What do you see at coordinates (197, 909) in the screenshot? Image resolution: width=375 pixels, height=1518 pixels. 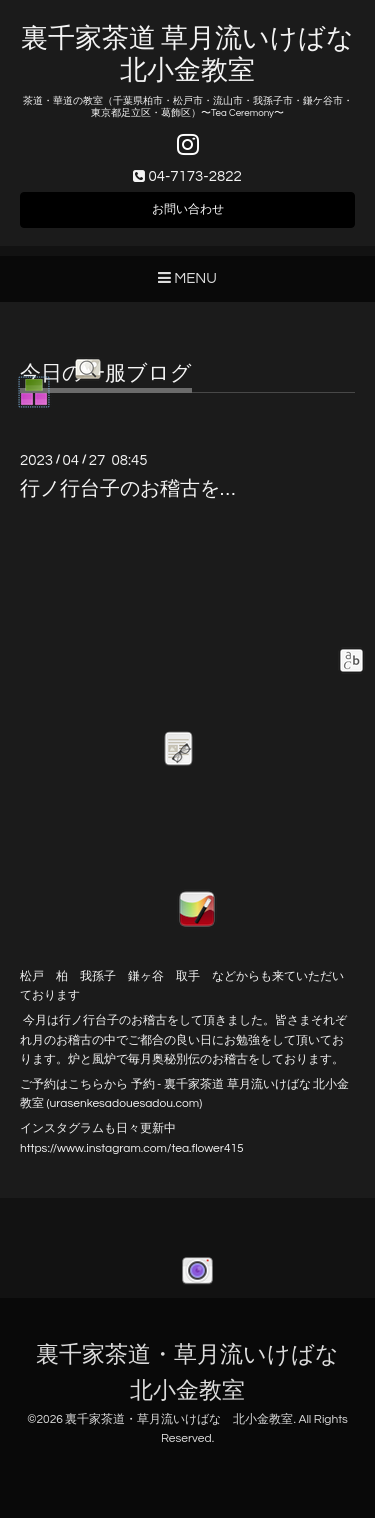 I see `open winetricks application` at bounding box center [197, 909].